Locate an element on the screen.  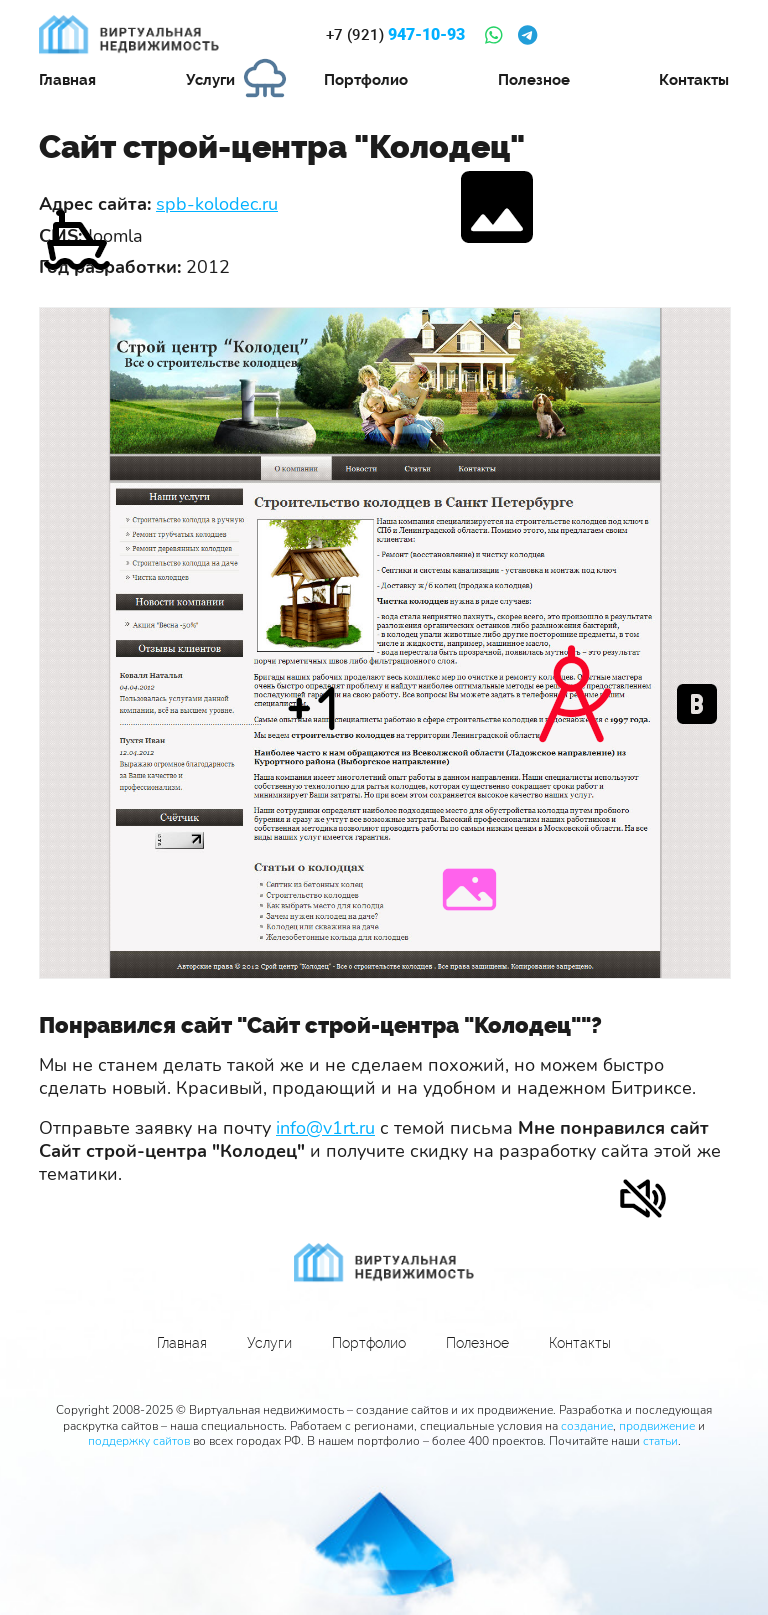
access shipping or delivery options is located at coordinates (77, 240).